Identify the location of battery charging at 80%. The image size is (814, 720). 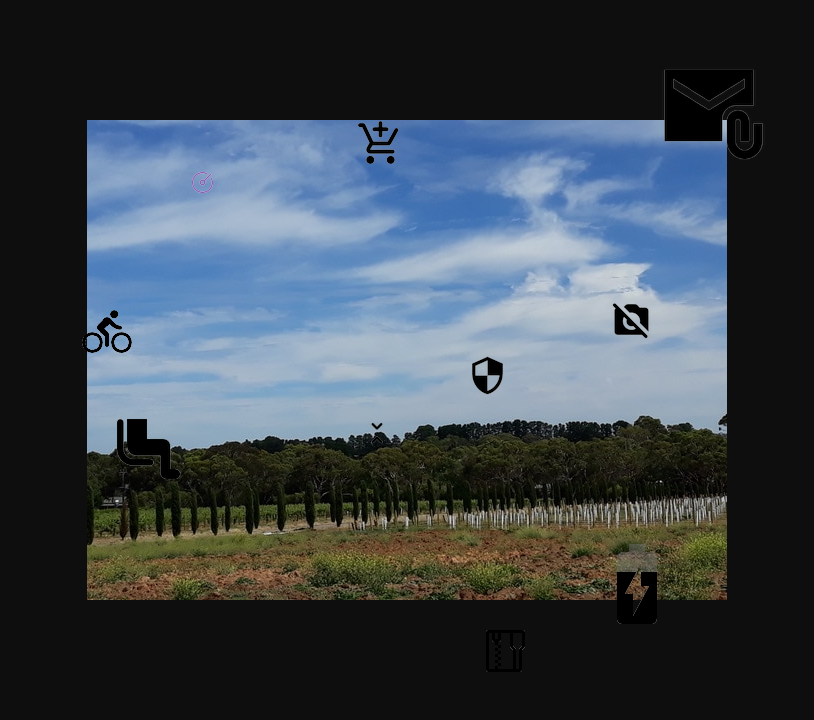
(637, 584).